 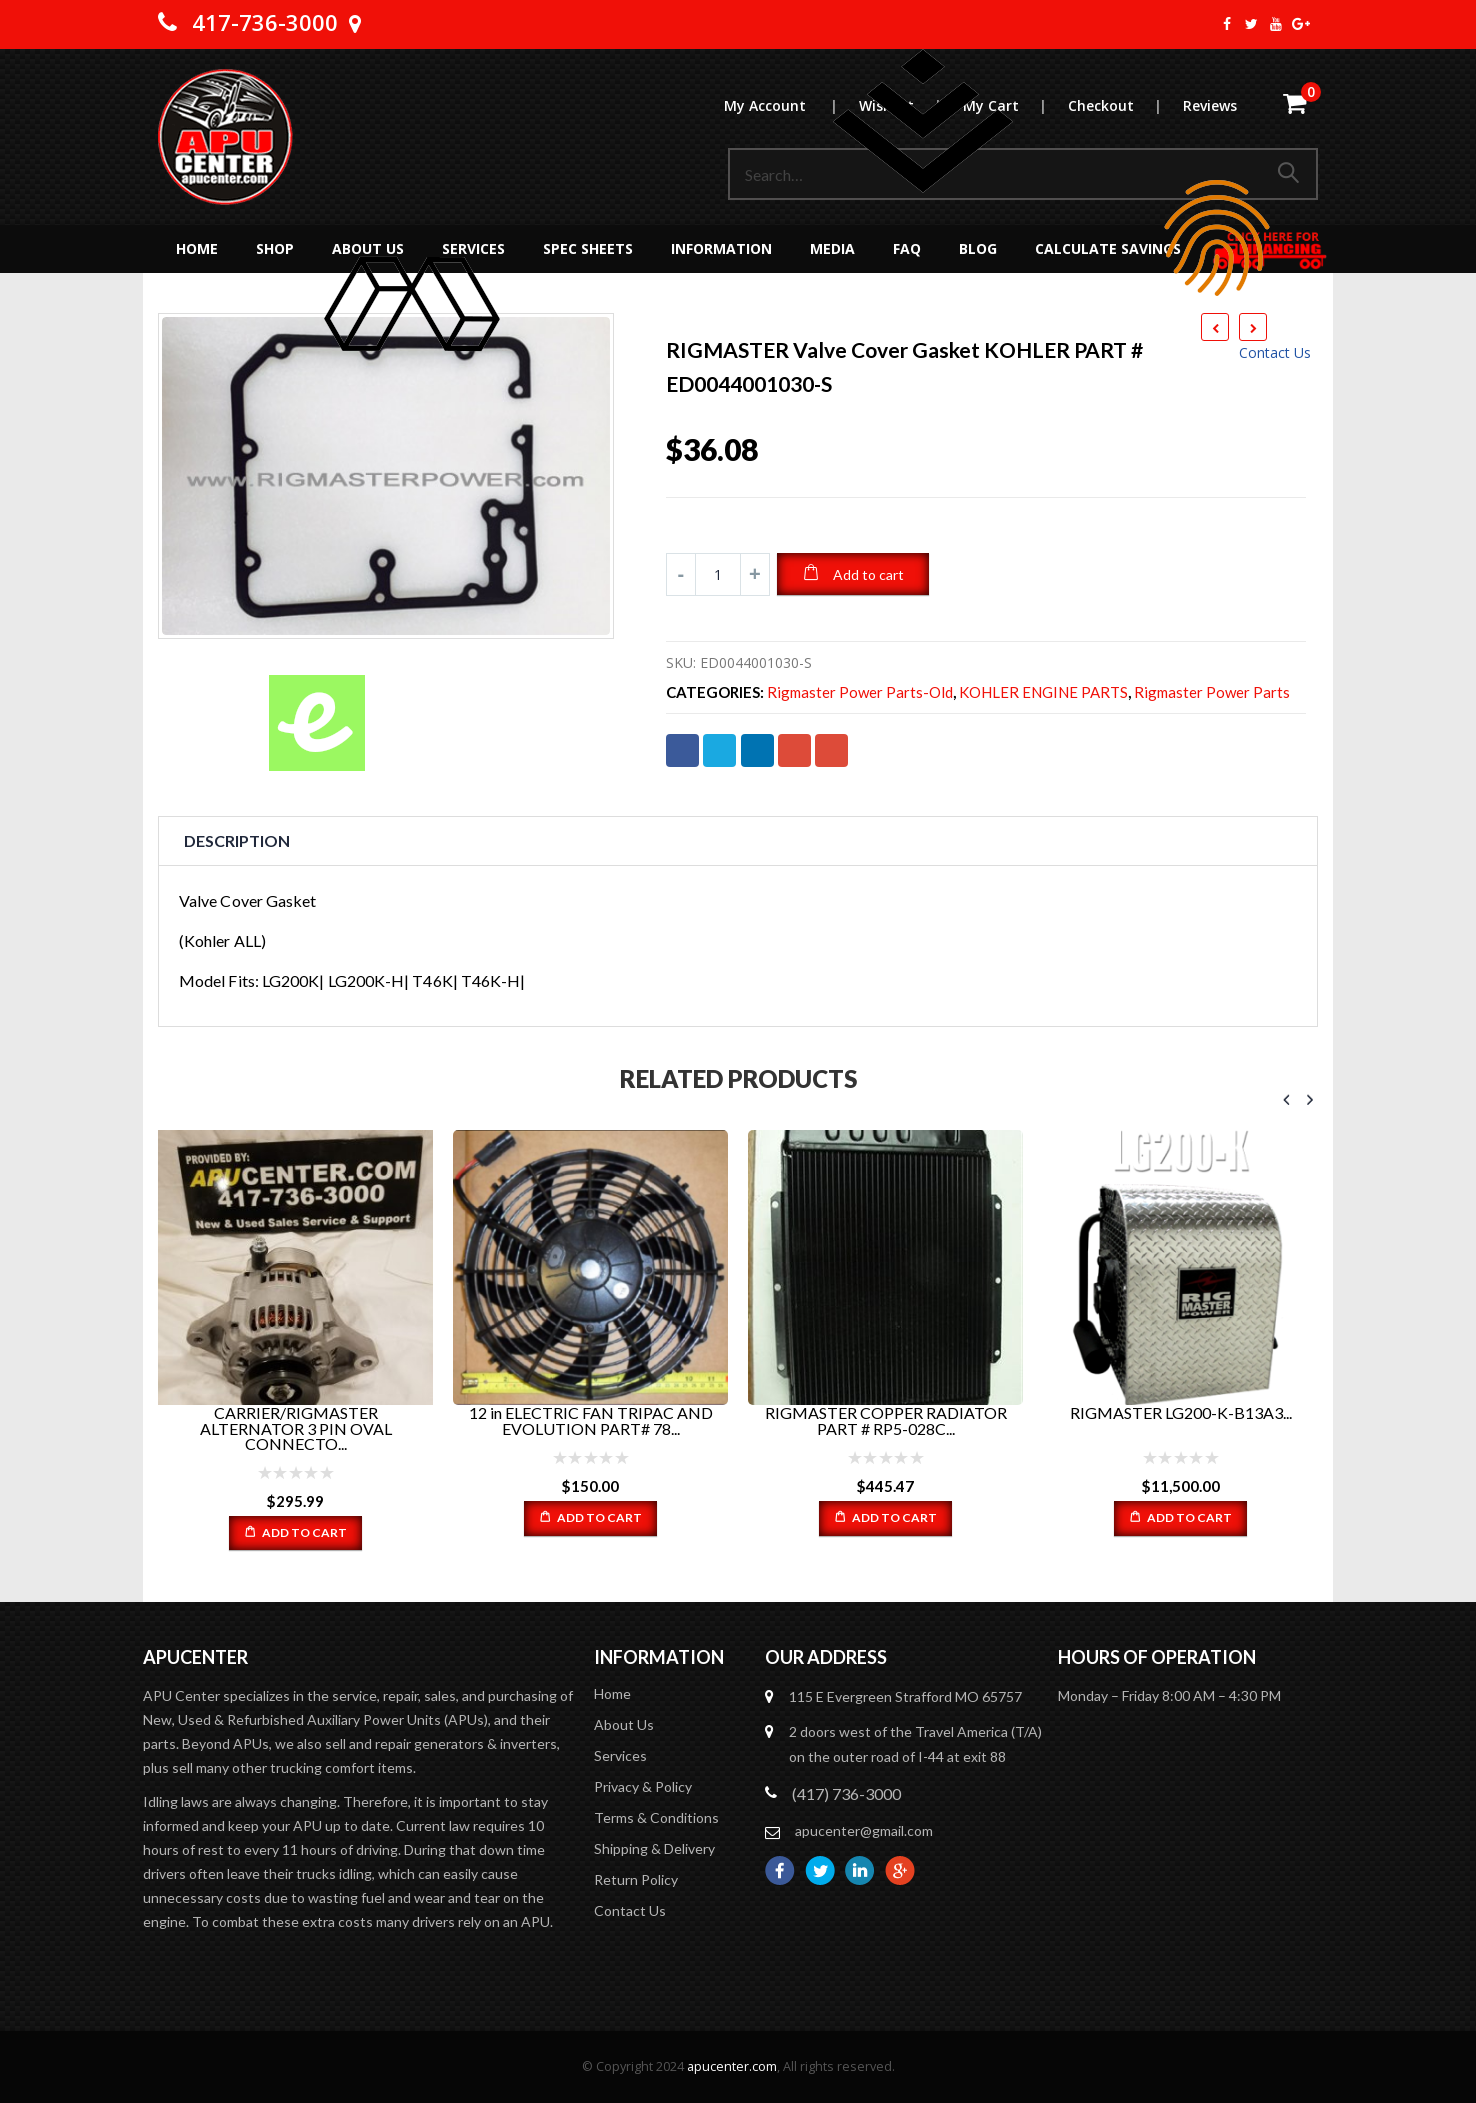 What do you see at coordinates (317, 723) in the screenshot?
I see `ember.js framework logo` at bounding box center [317, 723].